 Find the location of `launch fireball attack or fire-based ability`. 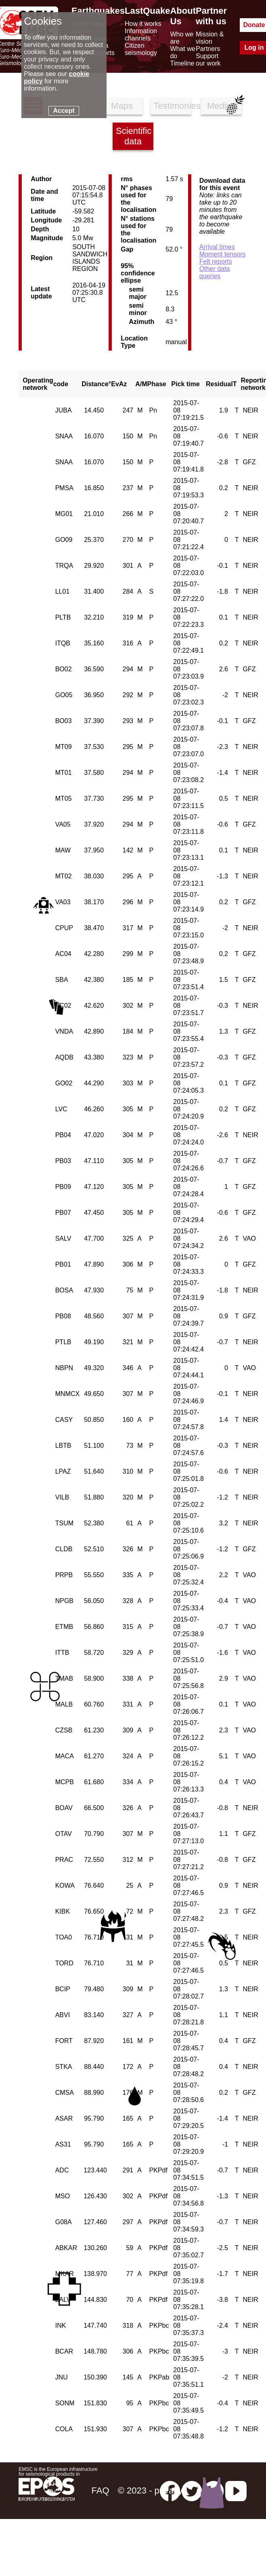

launch fireball attack or fire-based ability is located at coordinates (222, 1946).